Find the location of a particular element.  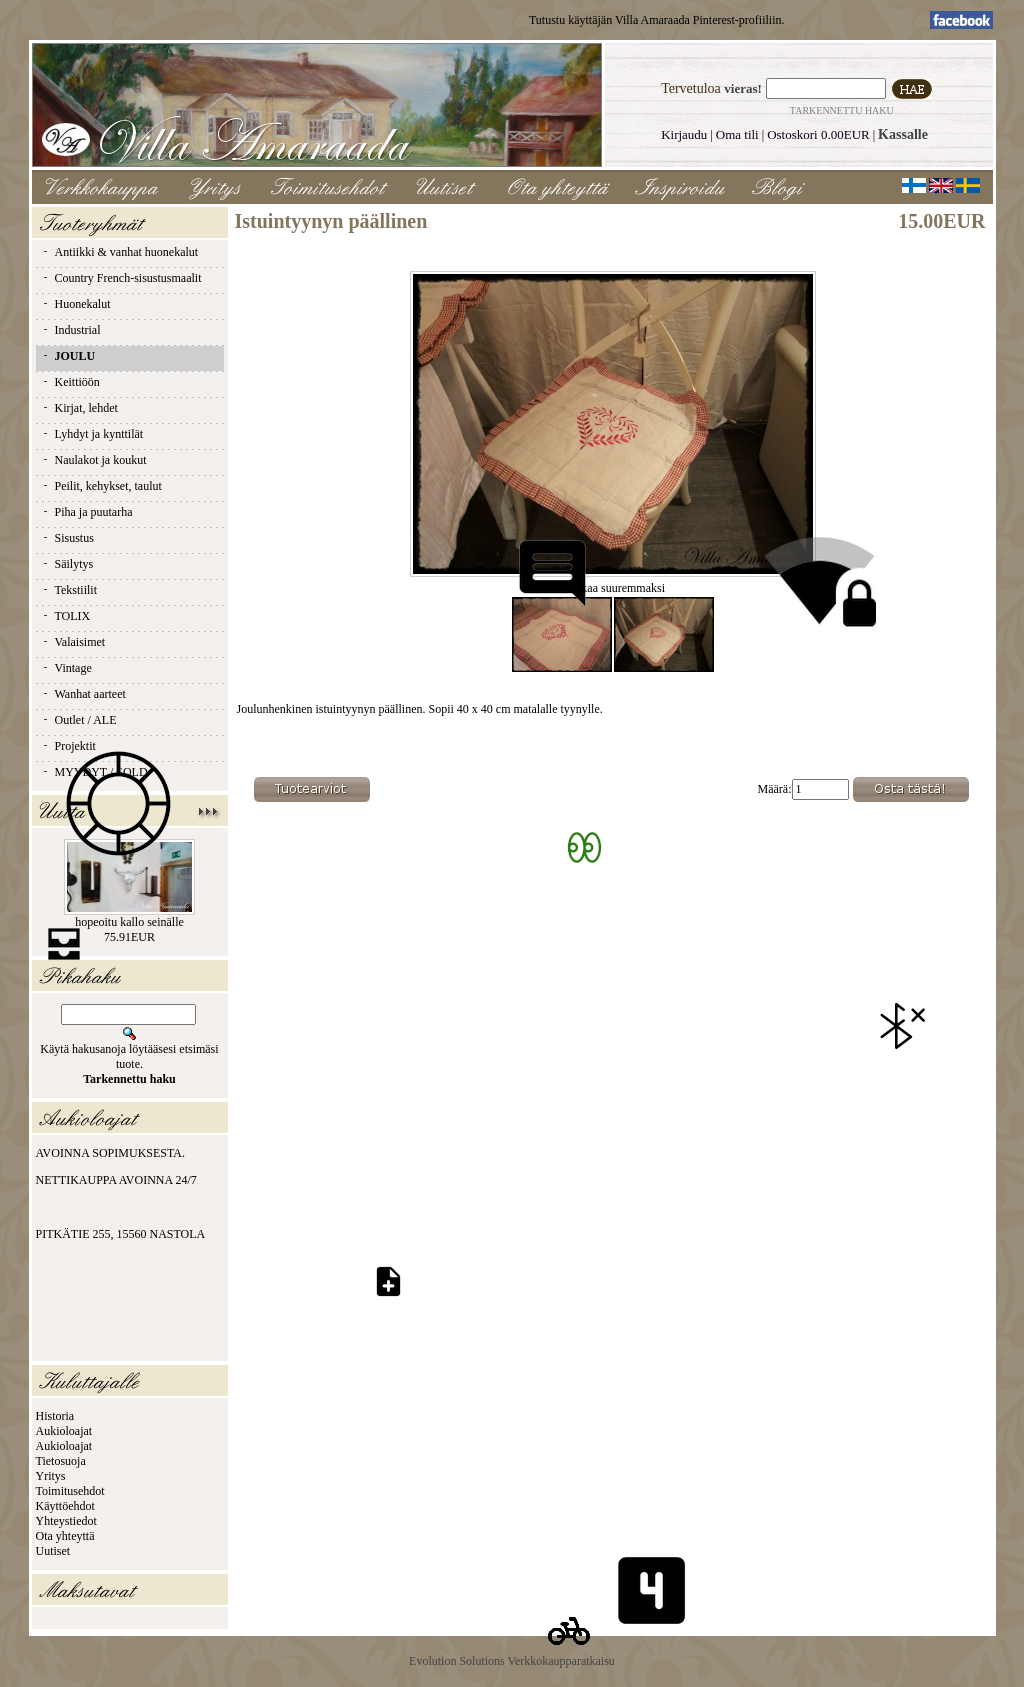

view nearby bike routes or cycling directions is located at coordinates (569, 1631).